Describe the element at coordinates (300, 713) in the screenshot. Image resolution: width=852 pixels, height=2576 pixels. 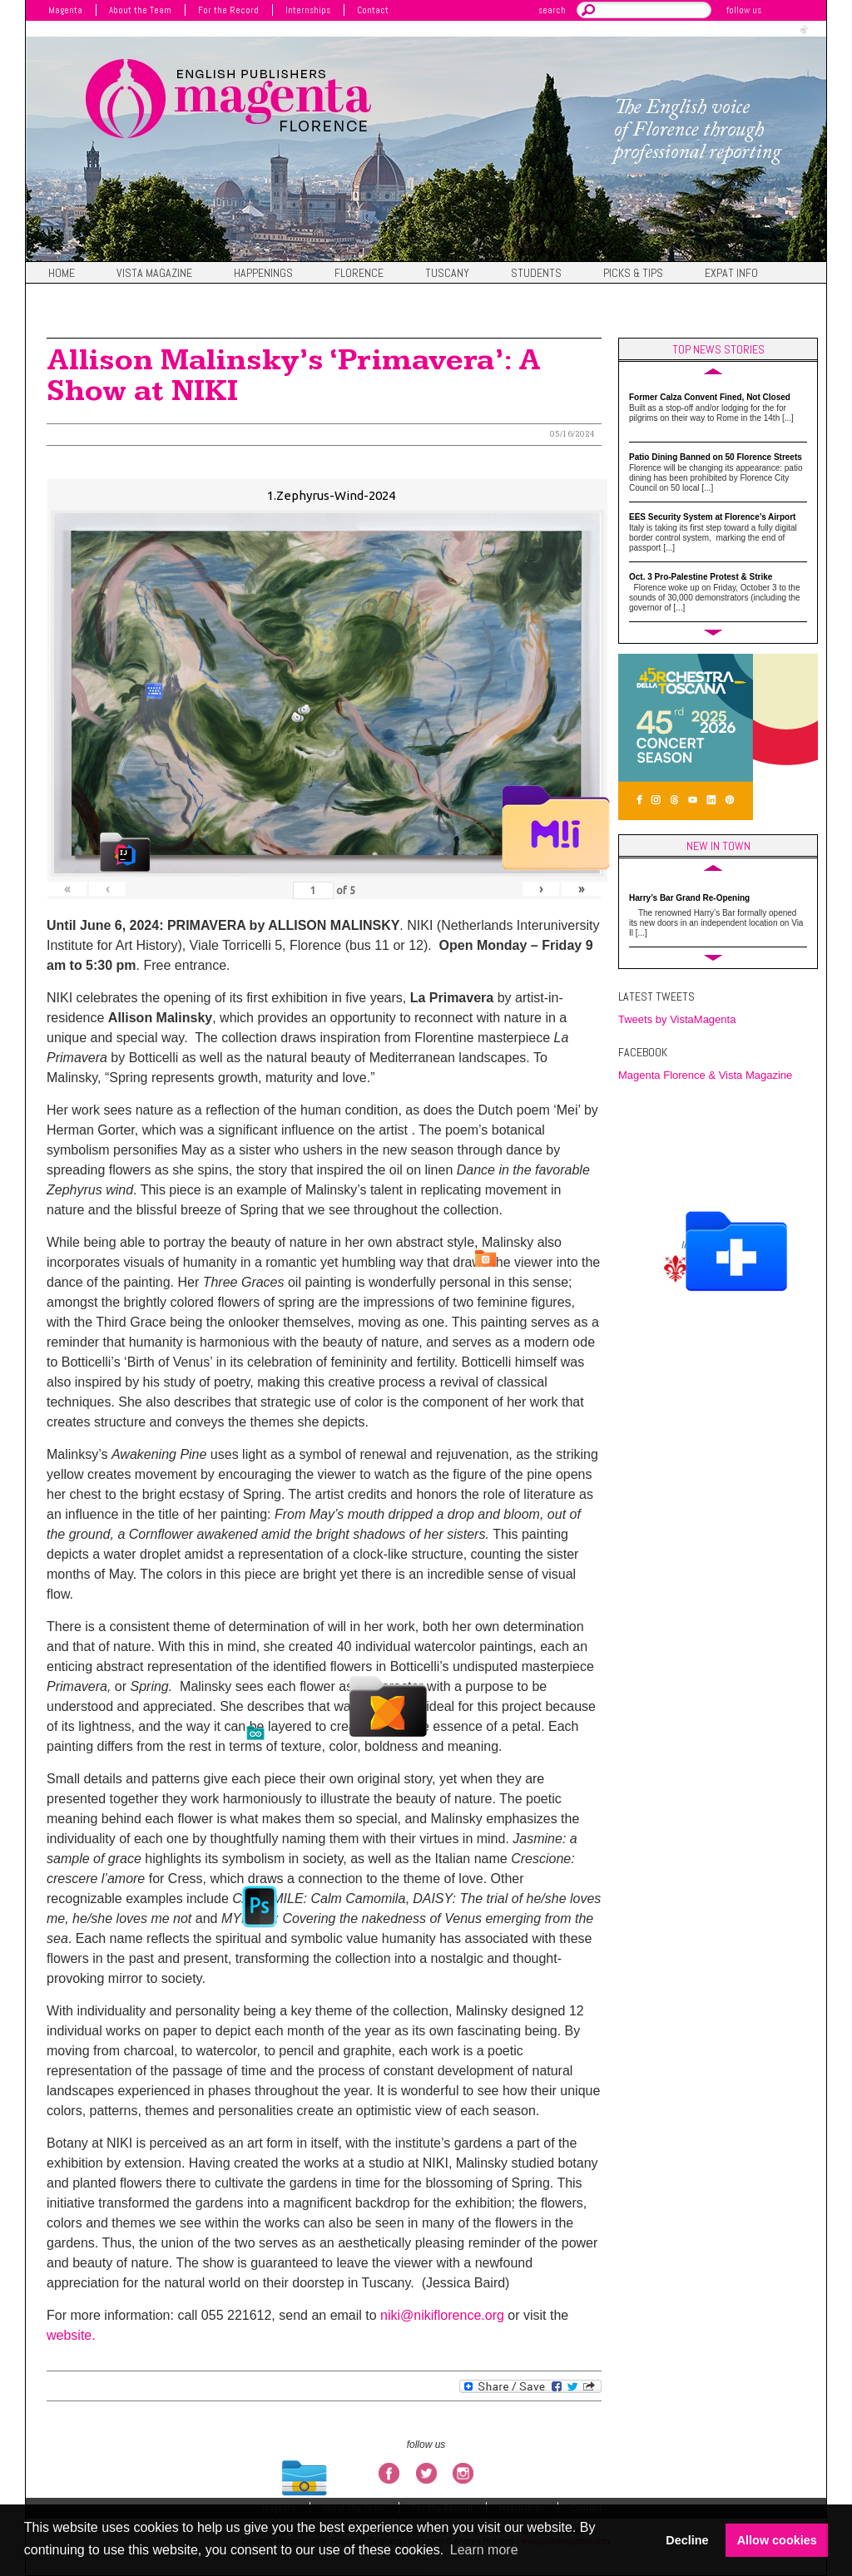
I see `connect beats wireless earbuds via bluetooth` at that location.